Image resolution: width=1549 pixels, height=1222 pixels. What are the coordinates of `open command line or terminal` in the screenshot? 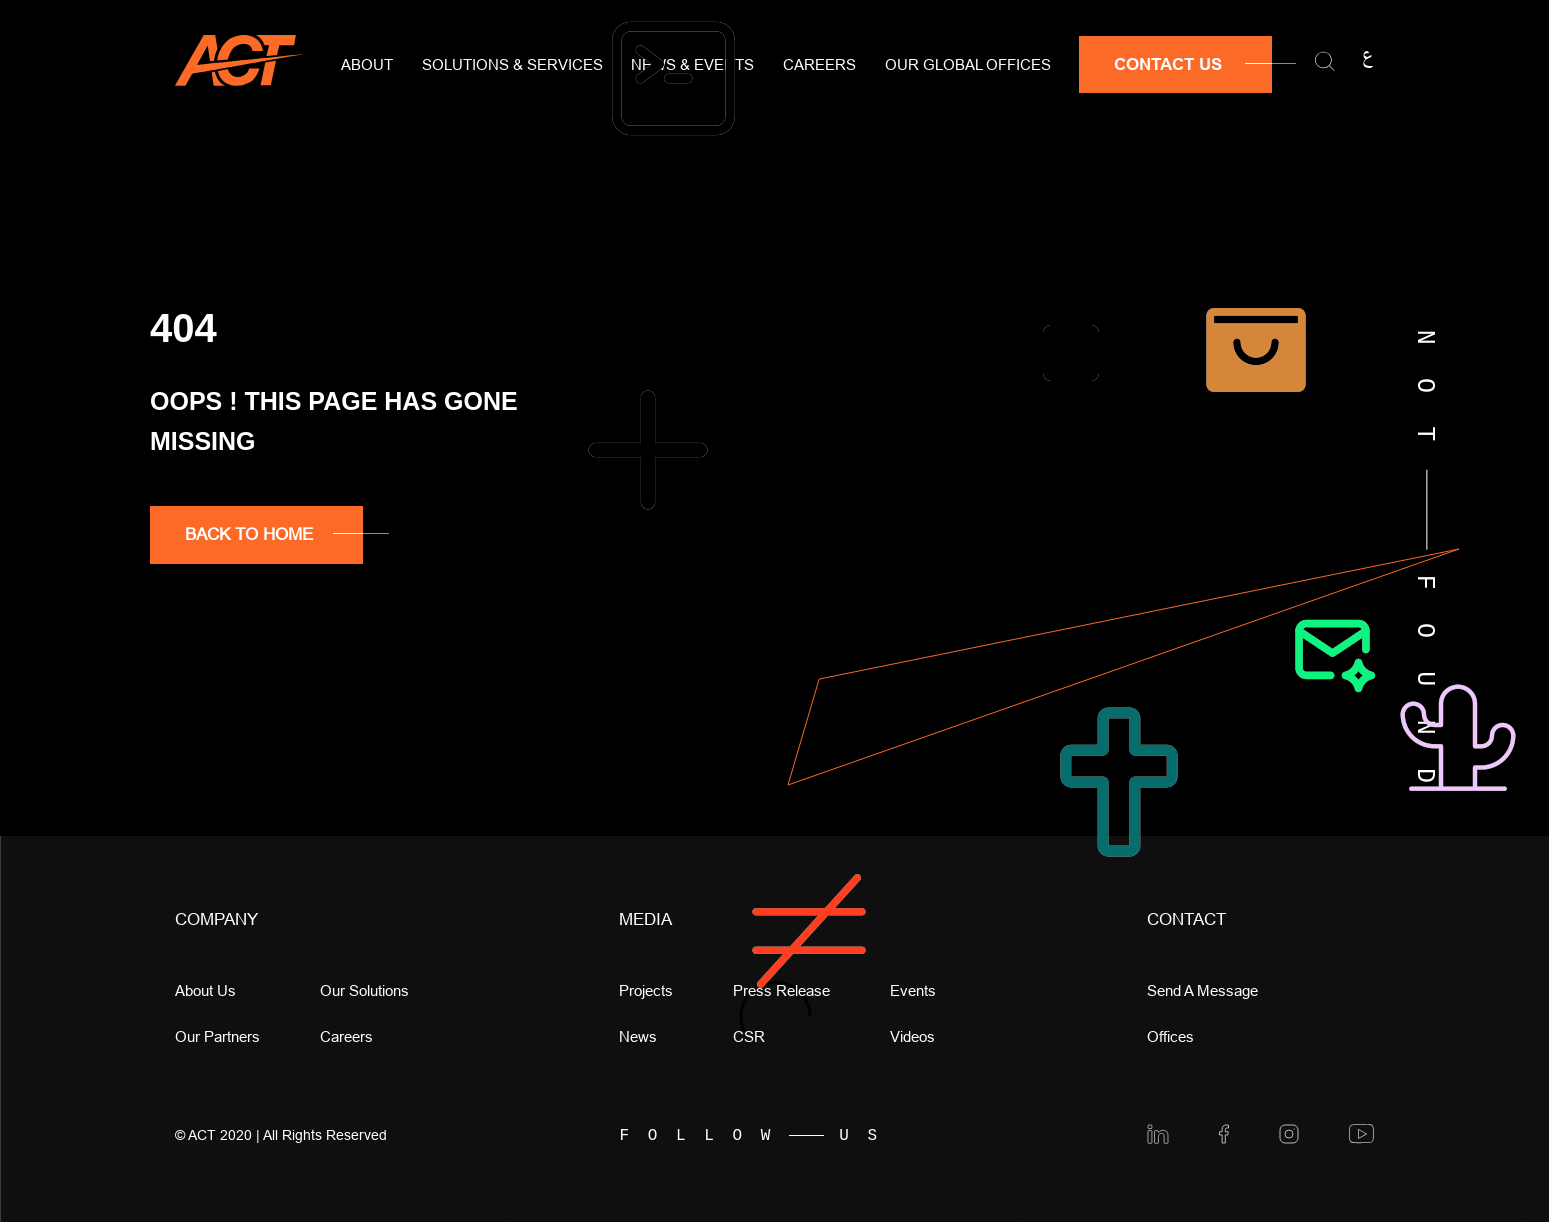 It's located at (673, 78).